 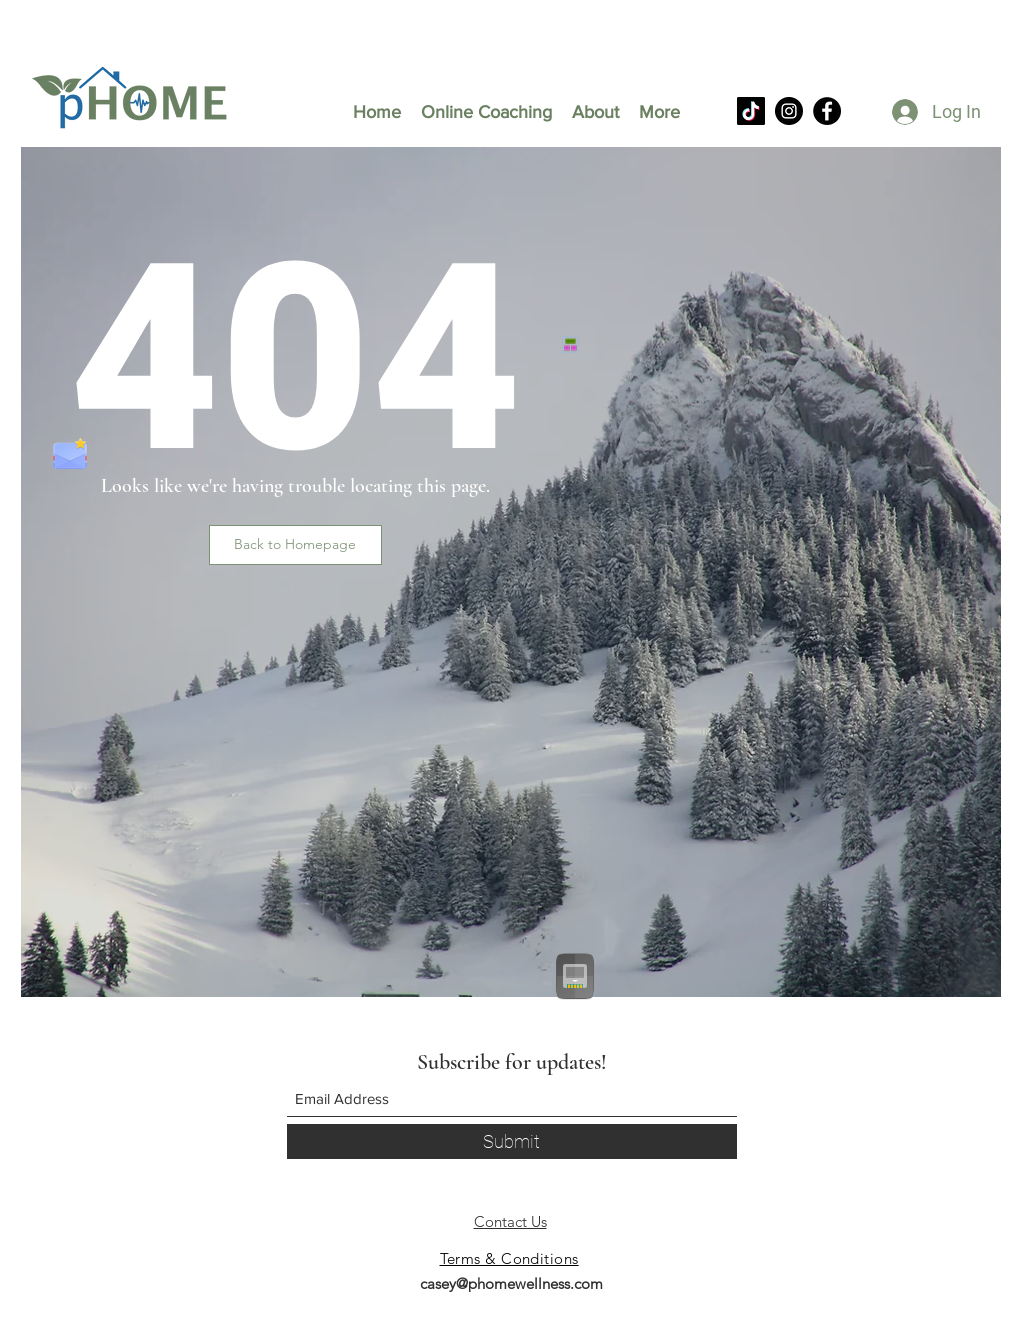 I want to click on mark email as unread, so click(x=70, y=456).